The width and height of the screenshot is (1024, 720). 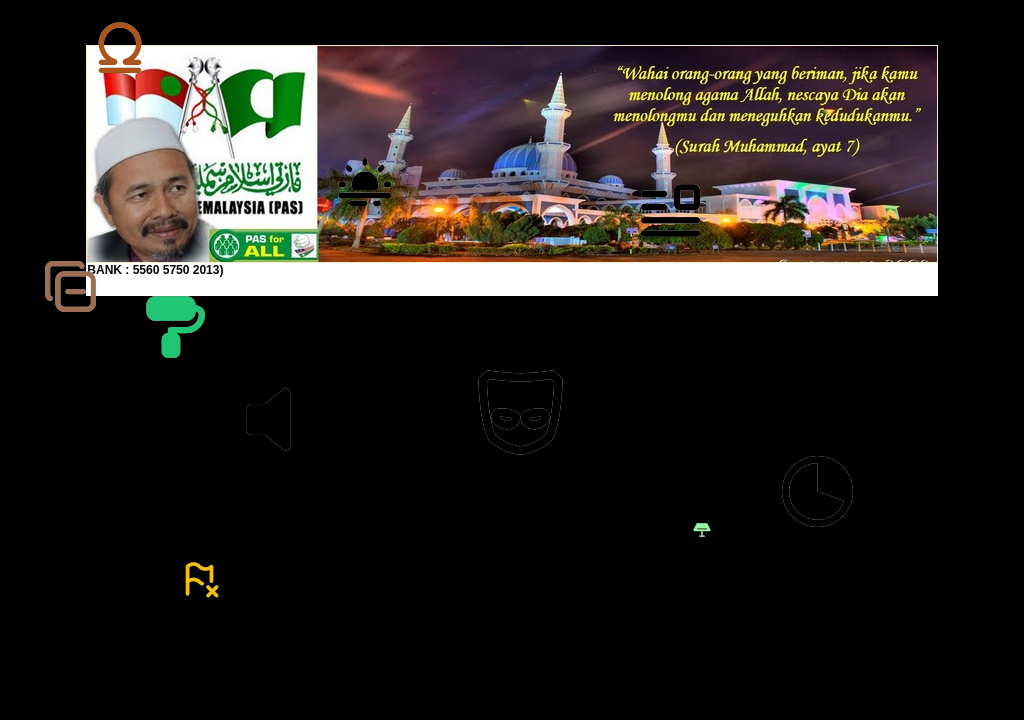 What do you see at coordinates (171, 327) in the screenshot?
I see `access painting or drawing tools` at bounding box center [171, 327].